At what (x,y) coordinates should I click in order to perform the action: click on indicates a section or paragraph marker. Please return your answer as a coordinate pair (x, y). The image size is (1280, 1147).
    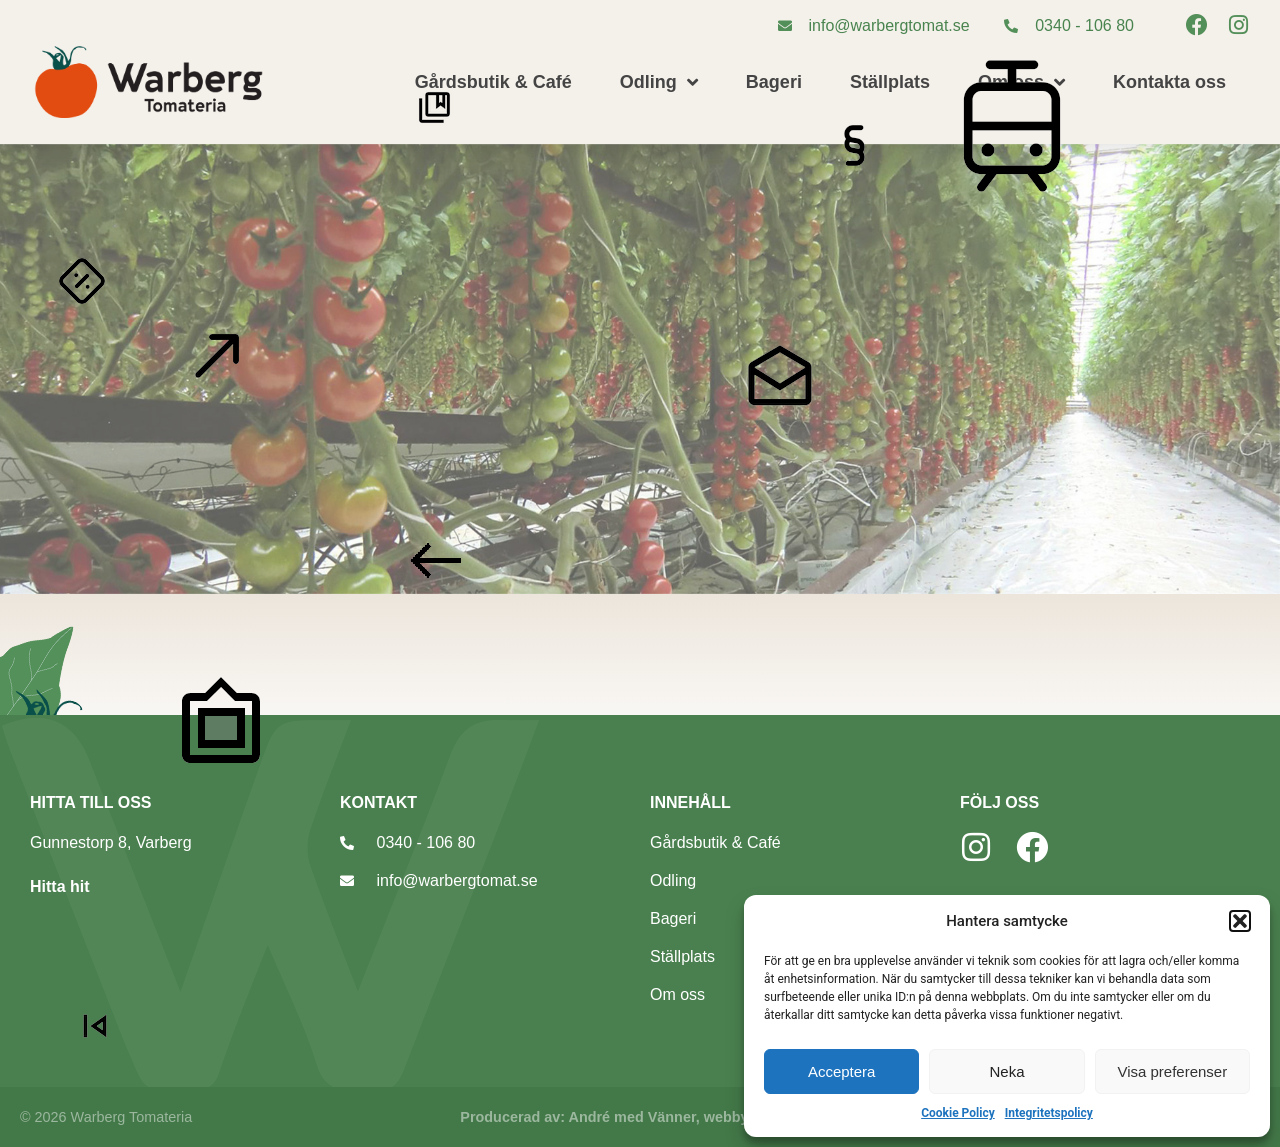
    Looking at the image, I should click on (854, 145).